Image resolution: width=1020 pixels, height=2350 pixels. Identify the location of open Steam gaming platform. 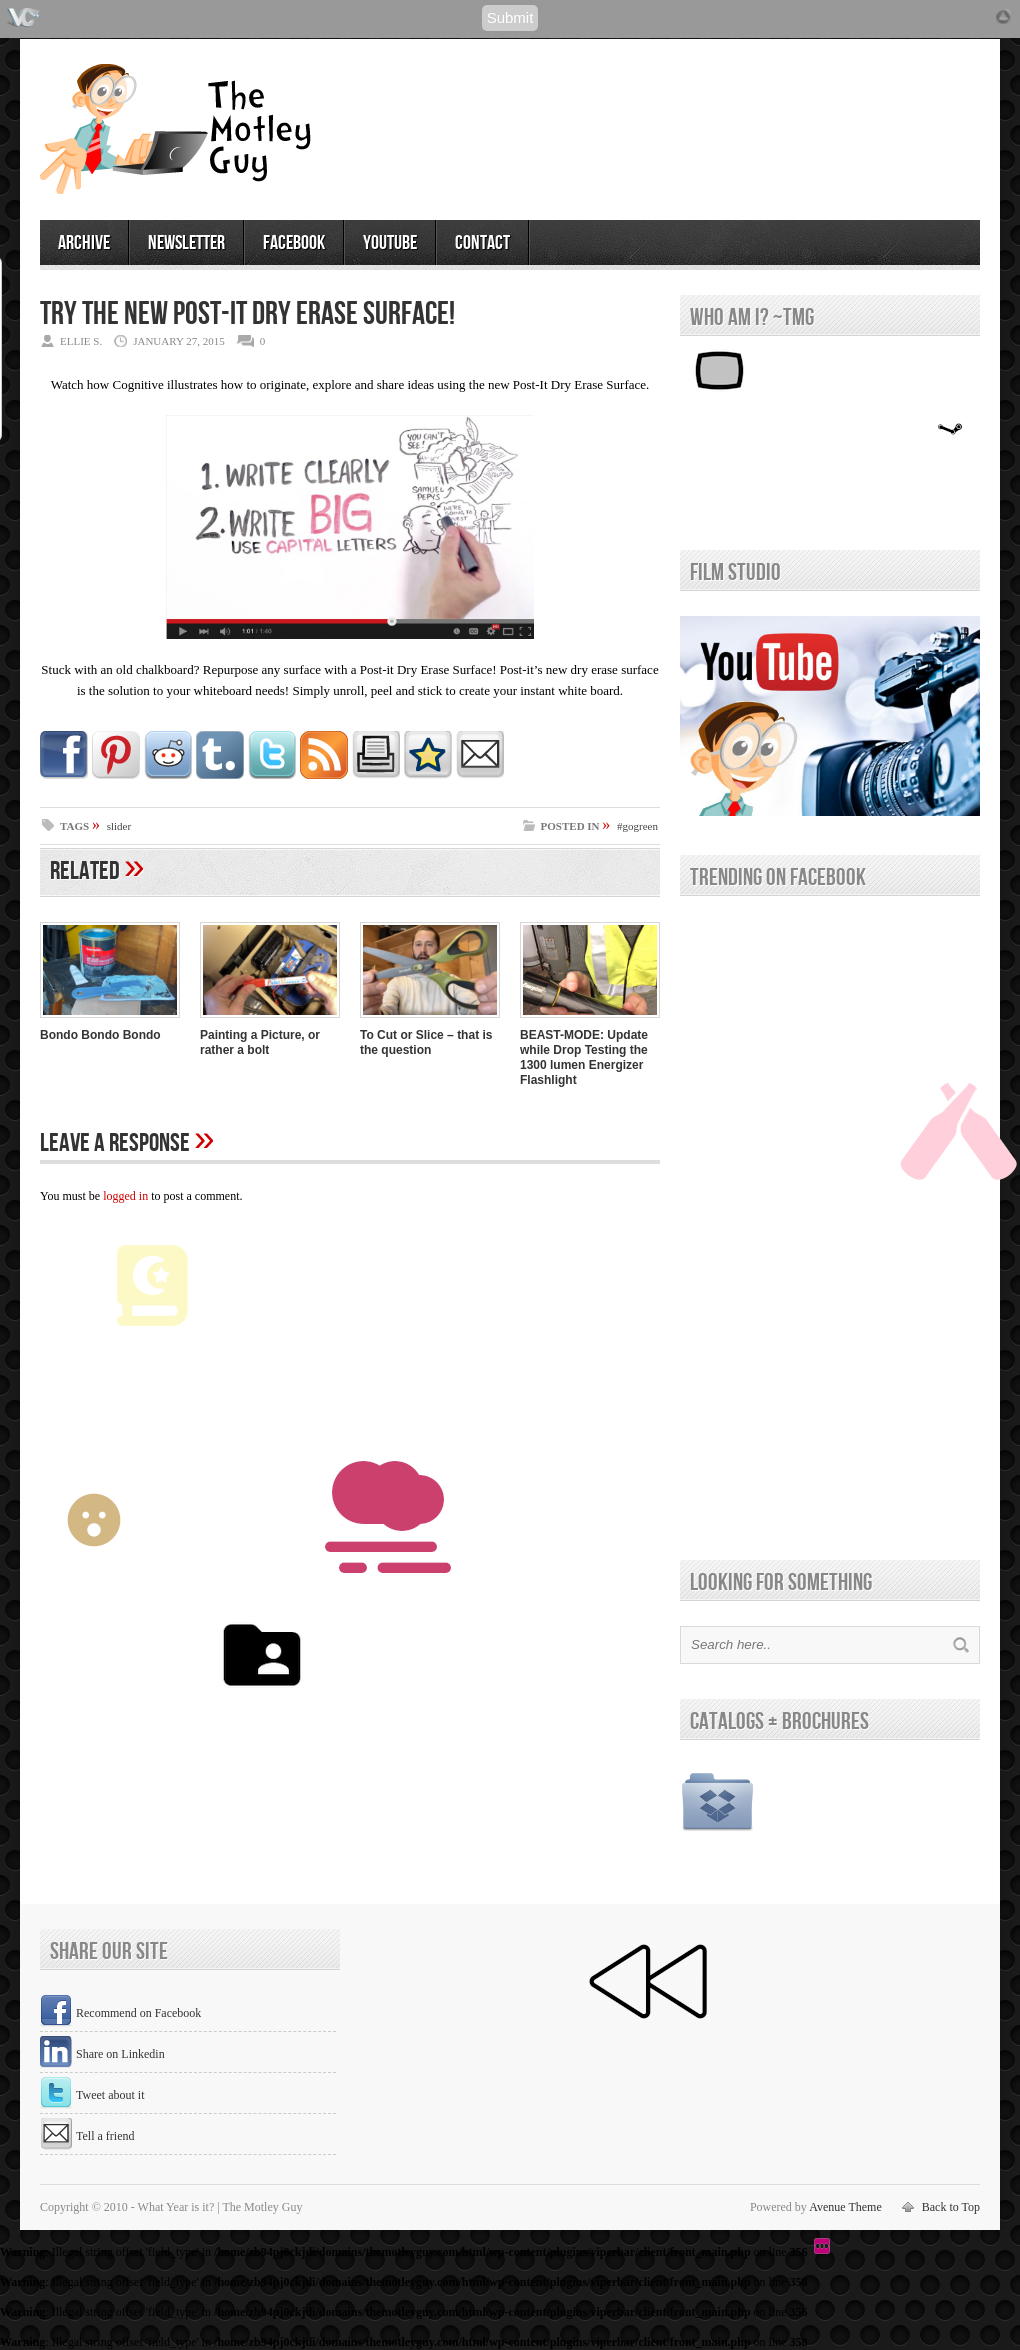
(950, 429).